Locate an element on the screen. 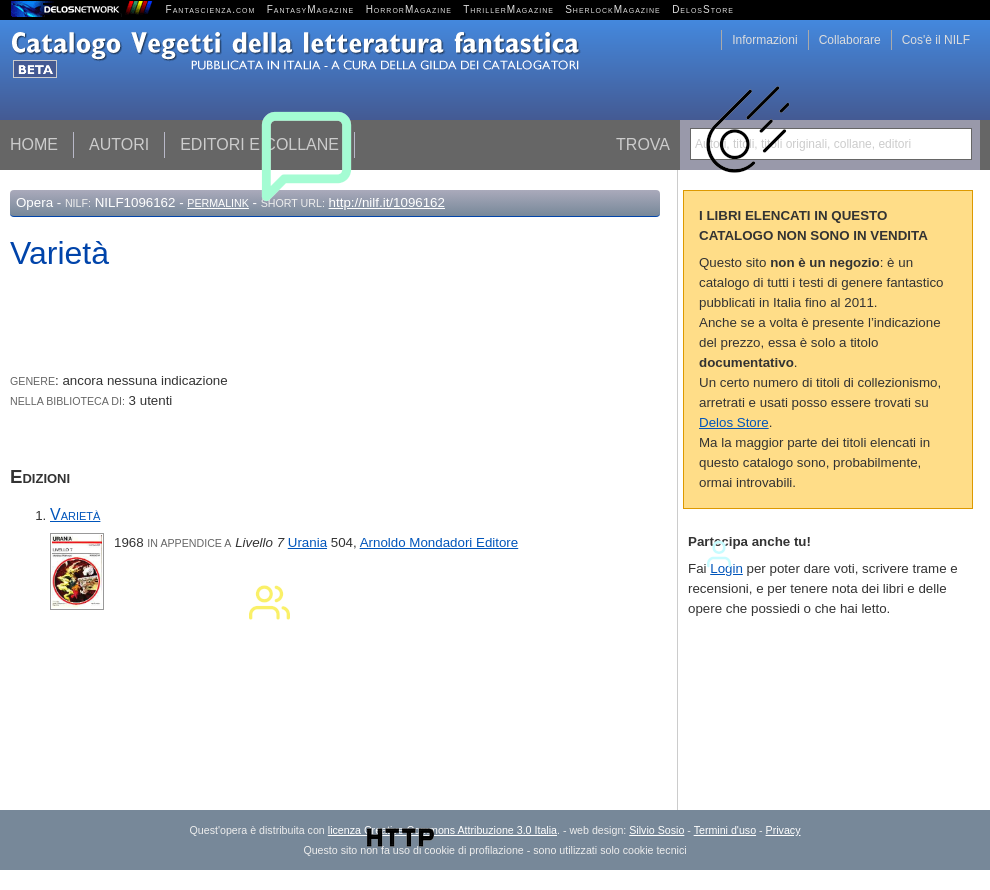  view all users or team members is located at coordinates (269, 602).